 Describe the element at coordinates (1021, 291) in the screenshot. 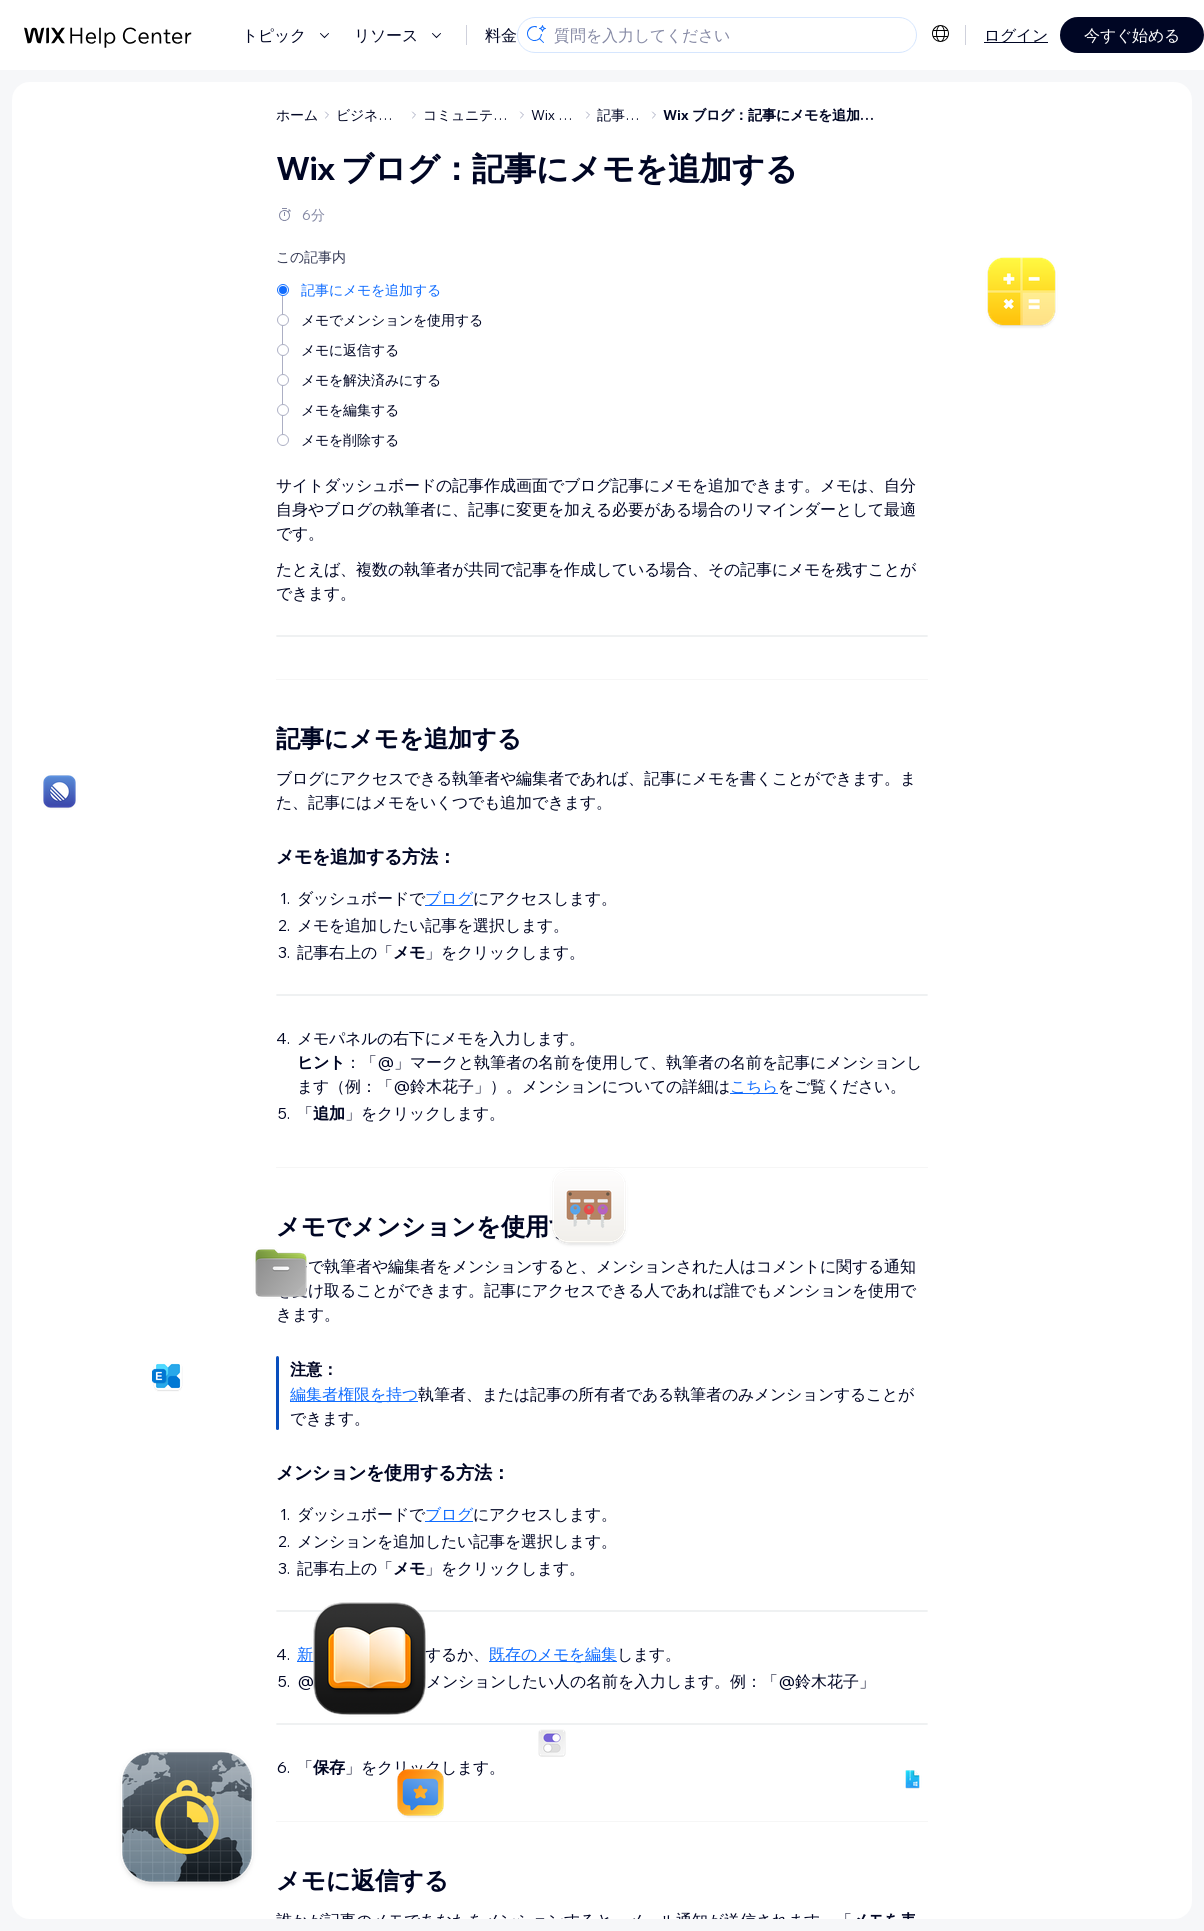

I see `open pcb calculator app` at that location.